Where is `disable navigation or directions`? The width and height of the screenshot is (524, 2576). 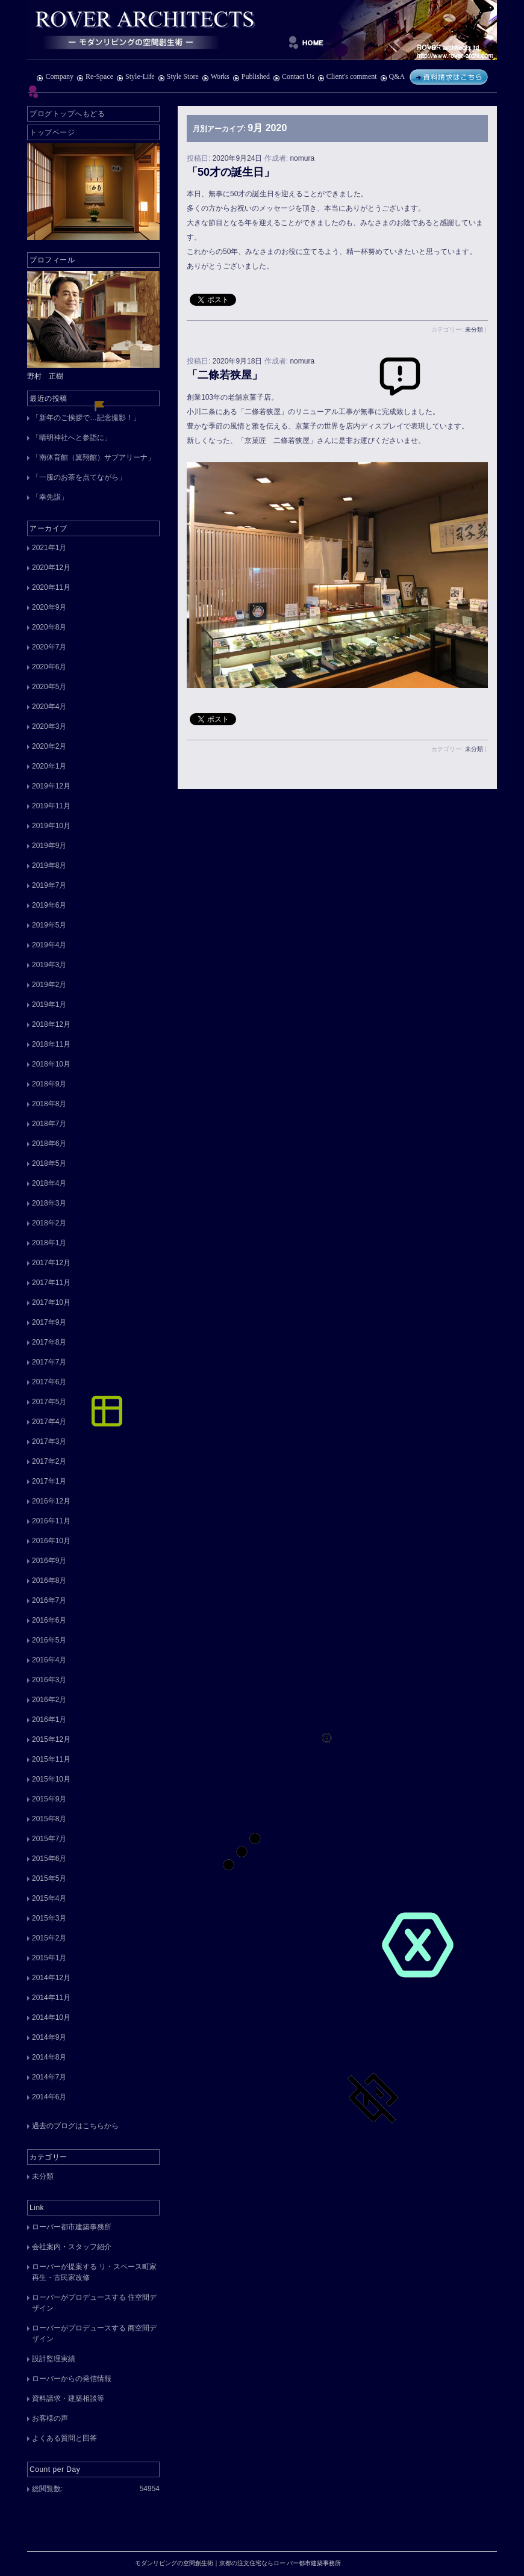
disable navigation or directions is located at coordinates (373, 2098).